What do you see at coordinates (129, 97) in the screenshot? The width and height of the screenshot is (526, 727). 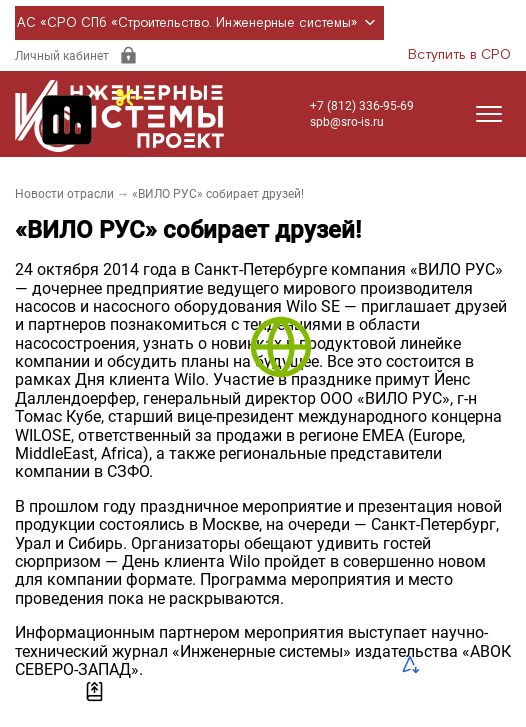 I see `cut along the dotted line` at bounding box center [129, 97].